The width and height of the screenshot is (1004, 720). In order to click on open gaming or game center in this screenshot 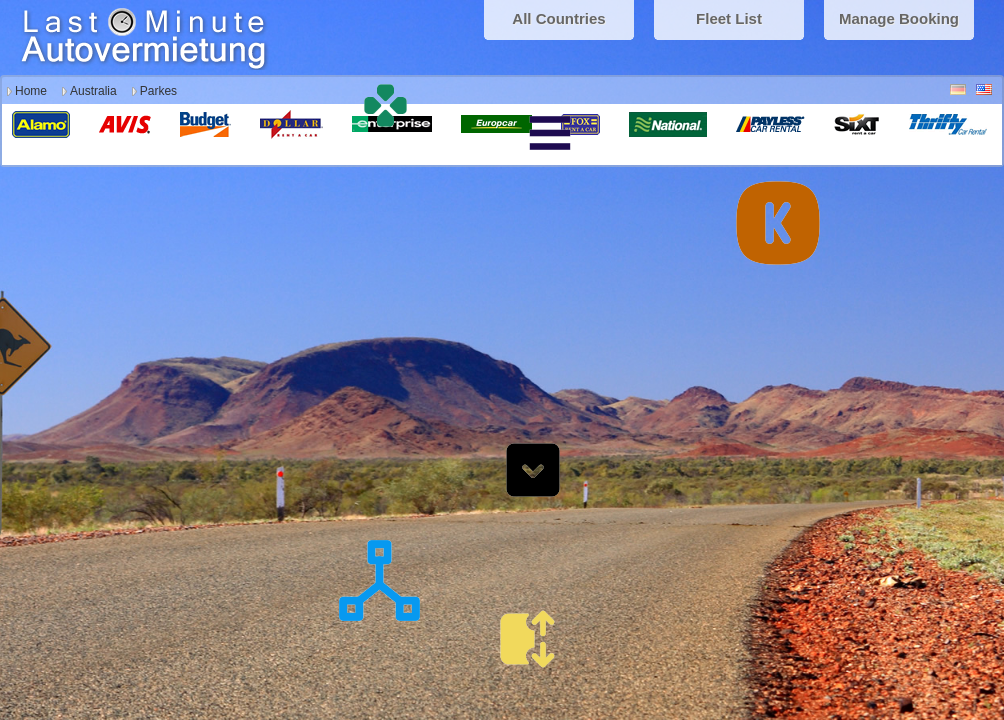, I will do `click(385, 105)`.